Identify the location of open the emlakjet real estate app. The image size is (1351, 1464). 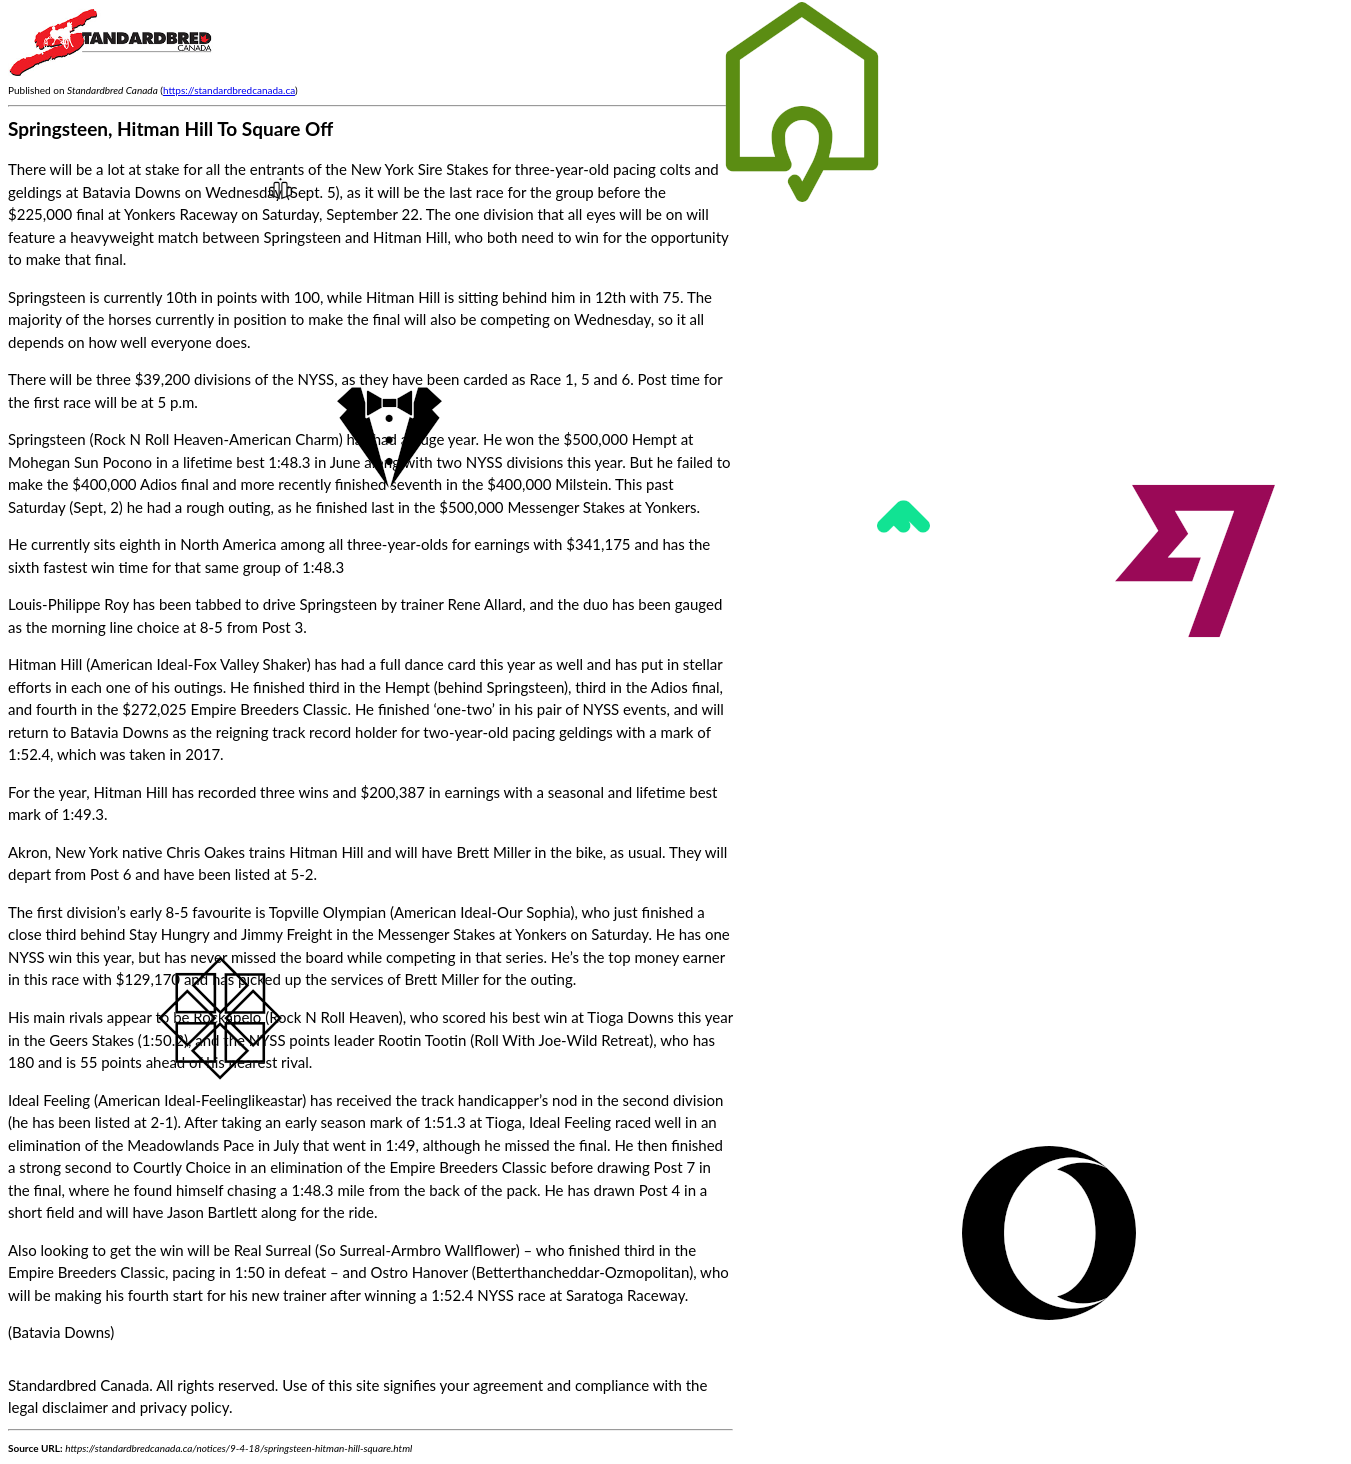
(802, 102).